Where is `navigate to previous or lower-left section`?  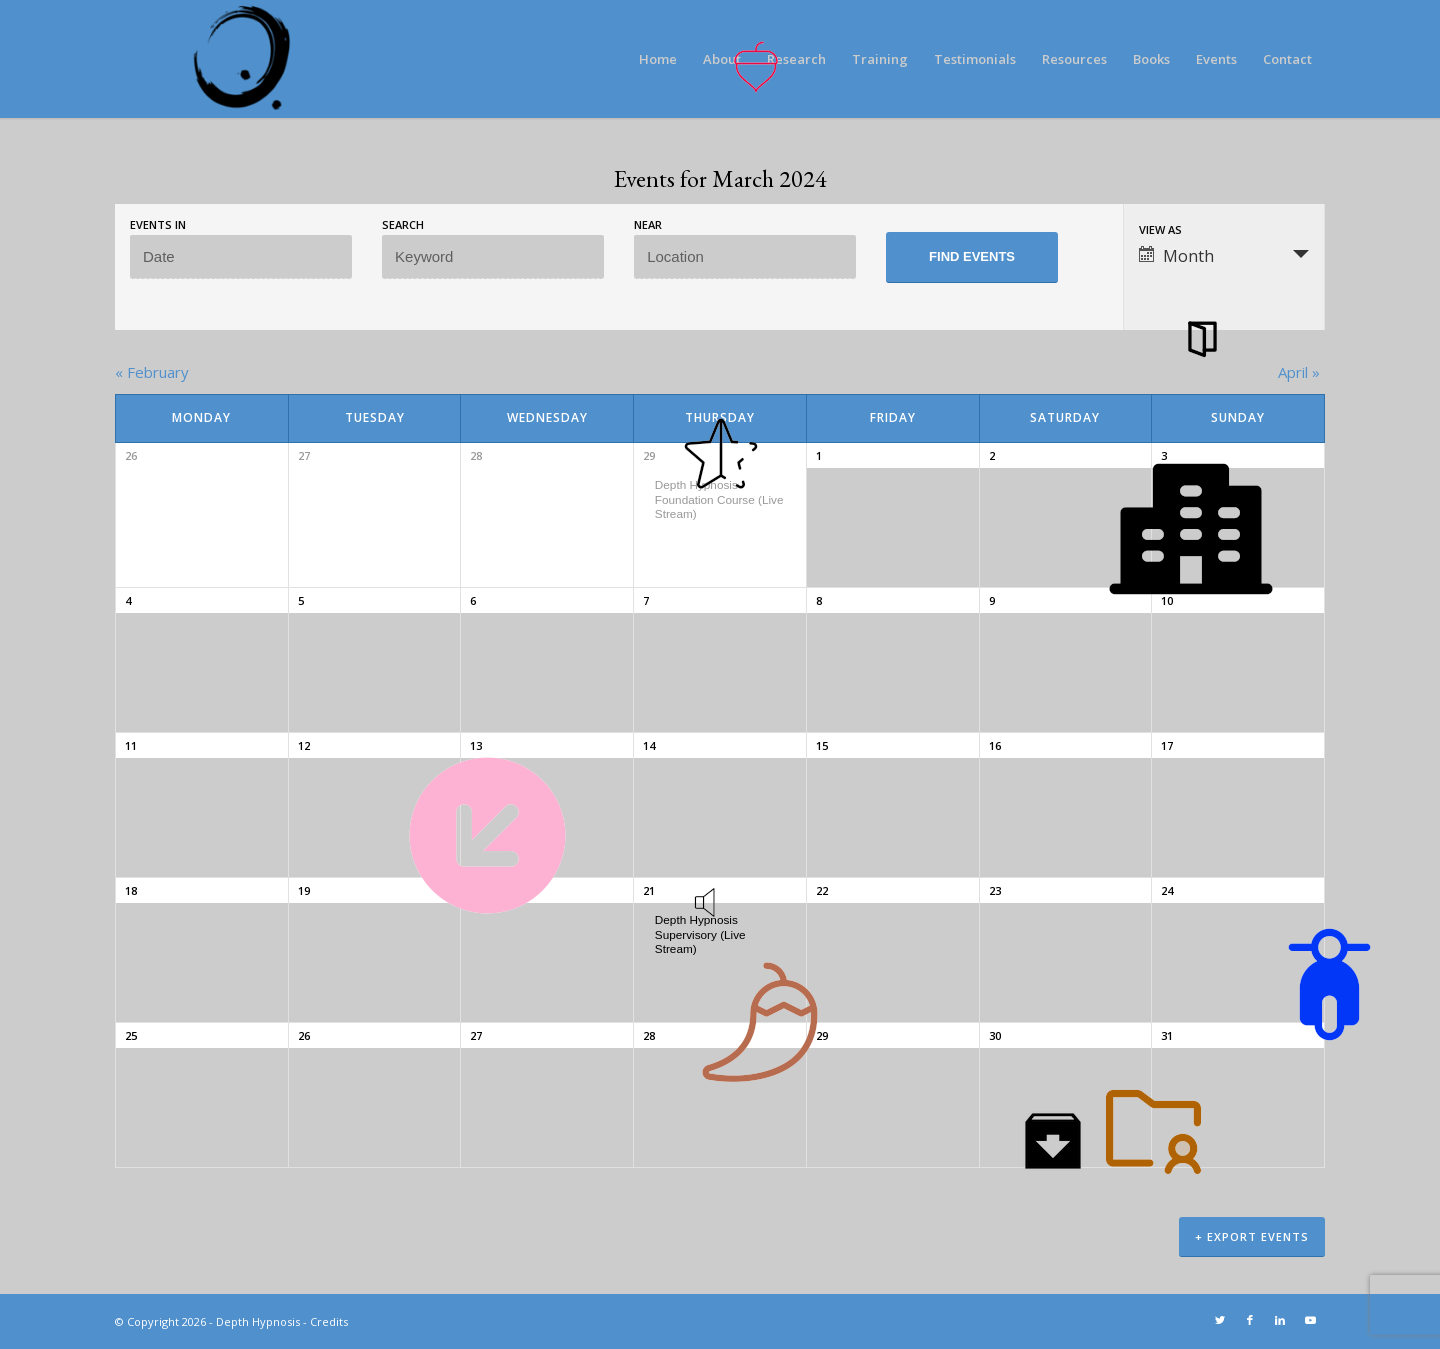
navigate to previous or lower-left section is located at coordinates (487, 835).